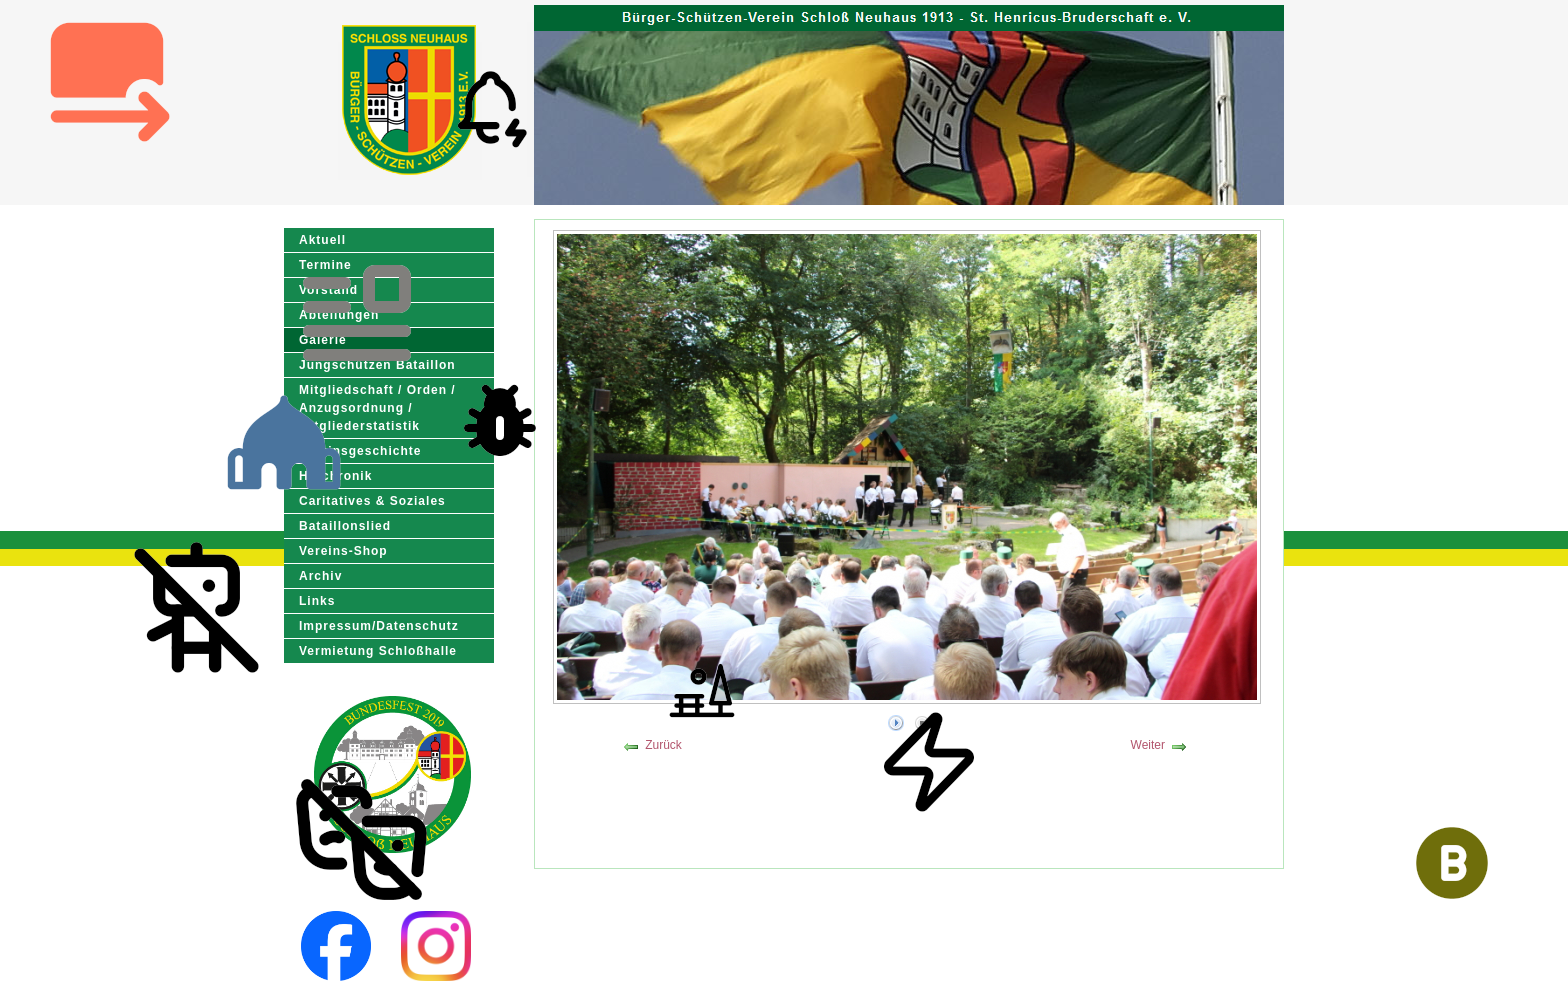  I want to click on find pest control services nearby, so click(500, 420).